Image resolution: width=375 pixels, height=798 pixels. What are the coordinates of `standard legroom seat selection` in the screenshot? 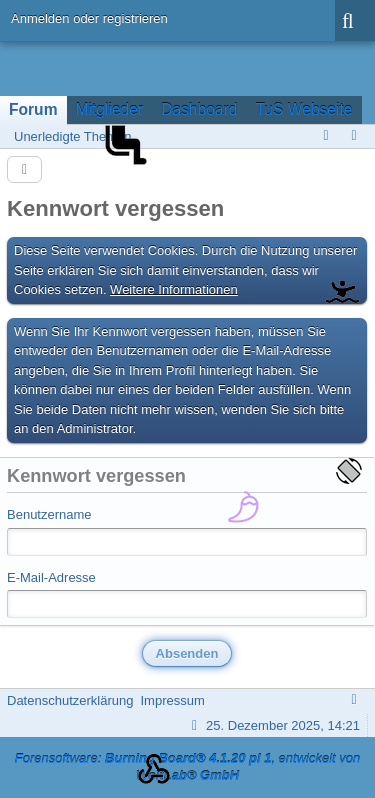 It's located at (125, 145).